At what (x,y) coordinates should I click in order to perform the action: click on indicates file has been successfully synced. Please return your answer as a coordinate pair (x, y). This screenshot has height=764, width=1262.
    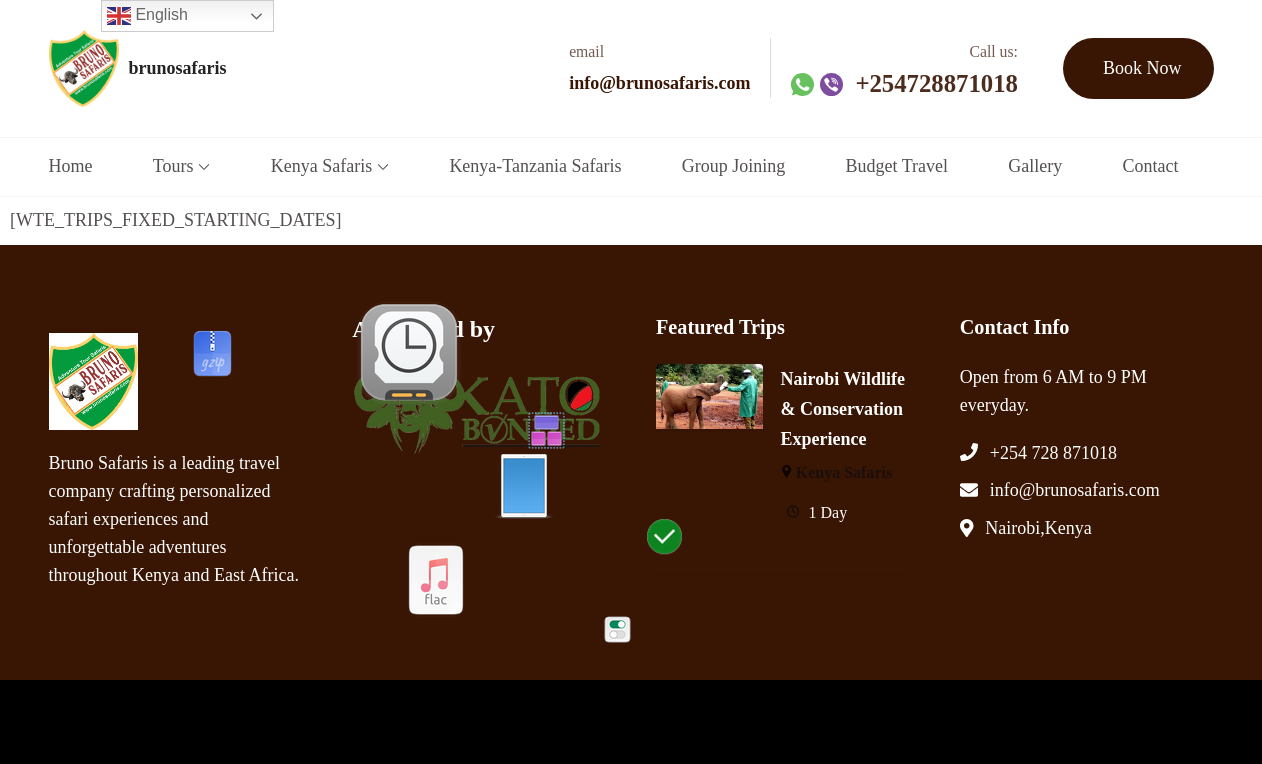
    Looking at the image, I should click on (664, 536).